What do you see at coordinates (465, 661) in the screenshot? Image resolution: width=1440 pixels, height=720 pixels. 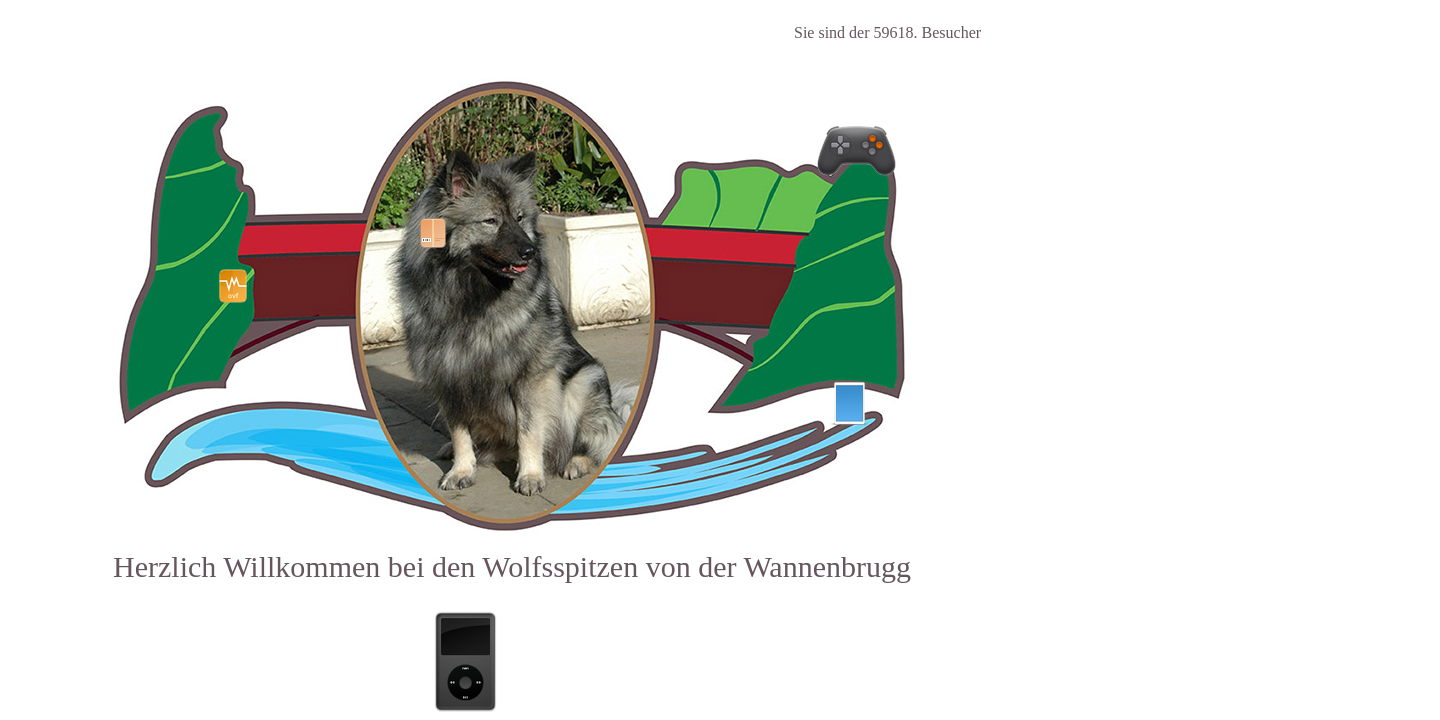 I see `iPod classic device icon` at bounding box center [465, 661].